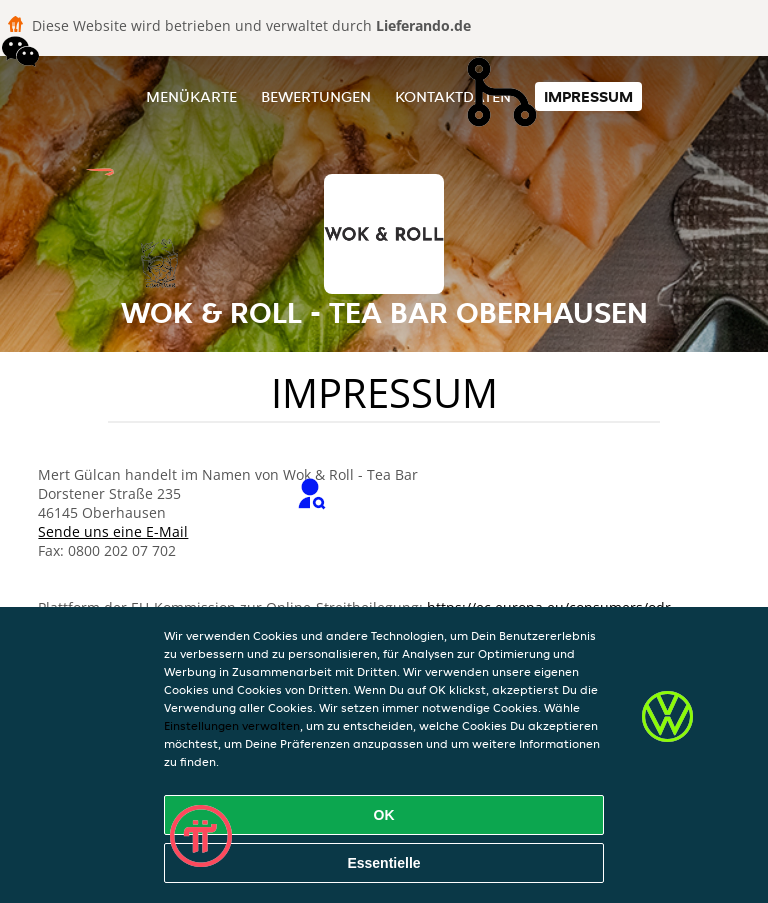  Describe the element at coordinates (159, 263) in the screenshot. I see `visit the Composer website or documentation` at that location.